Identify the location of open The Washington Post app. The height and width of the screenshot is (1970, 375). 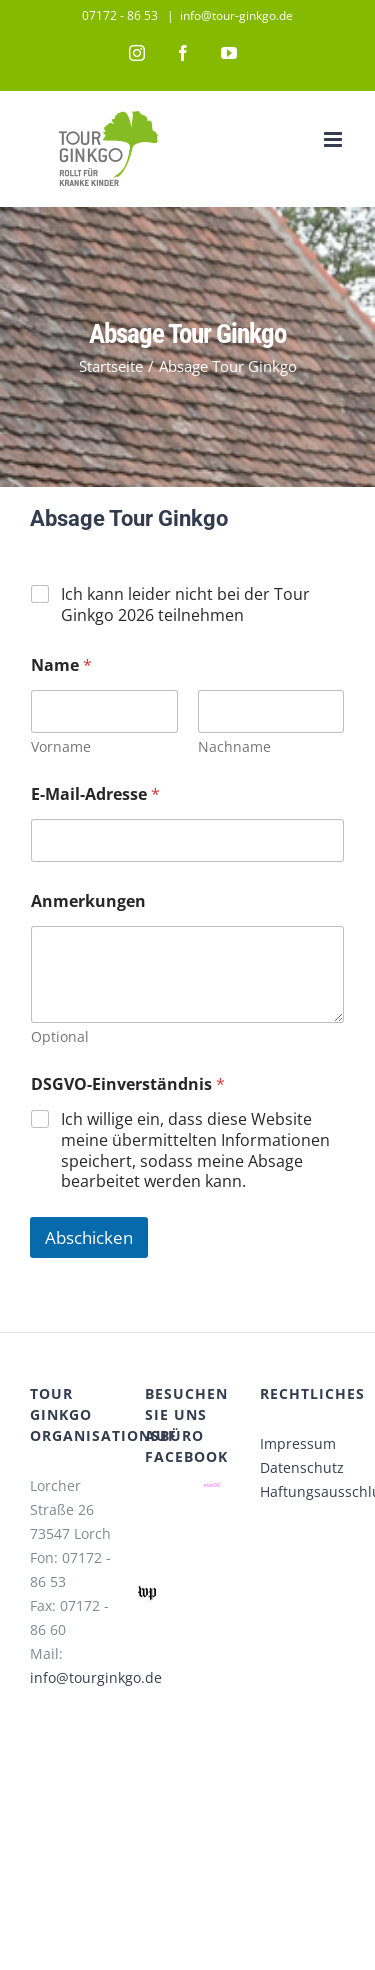
(147, 1593).